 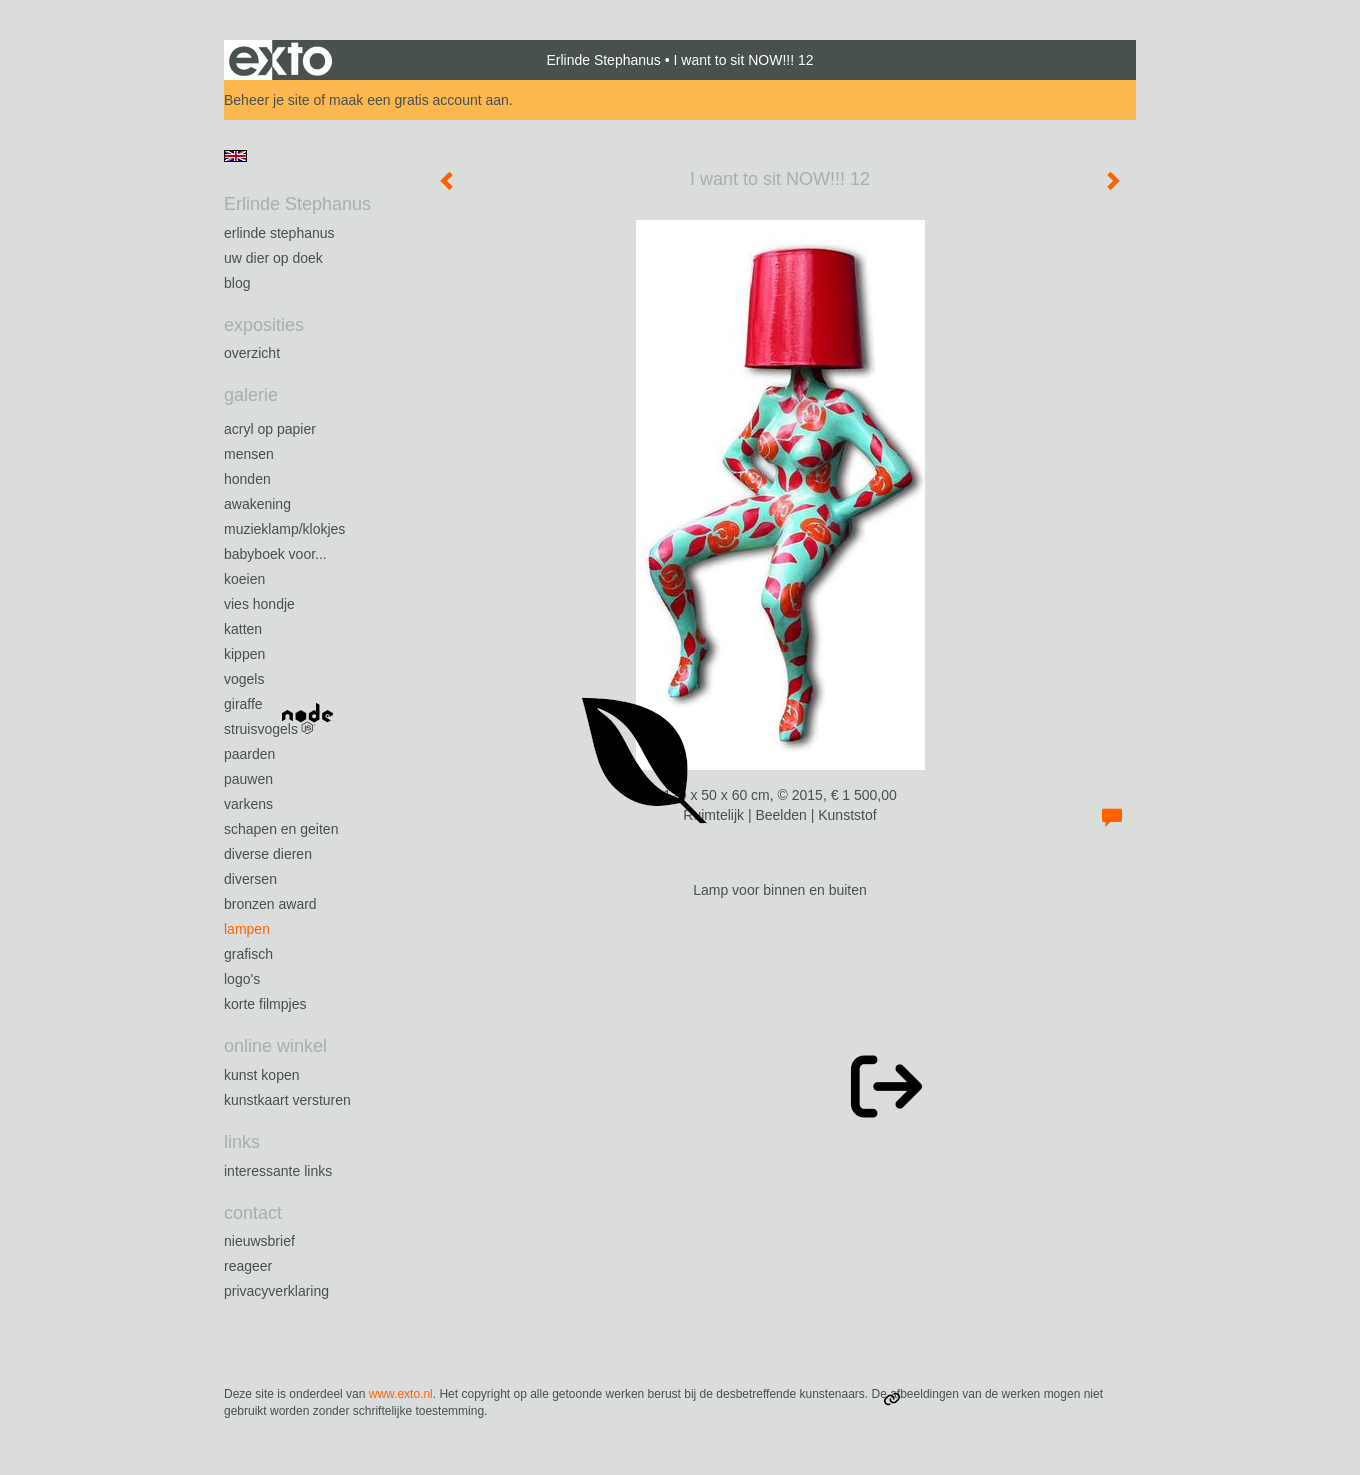 What do you see at coordinates (892, 1399) in the screenshot?
I see `copy or share a link` at bounding box center [892, 1399].